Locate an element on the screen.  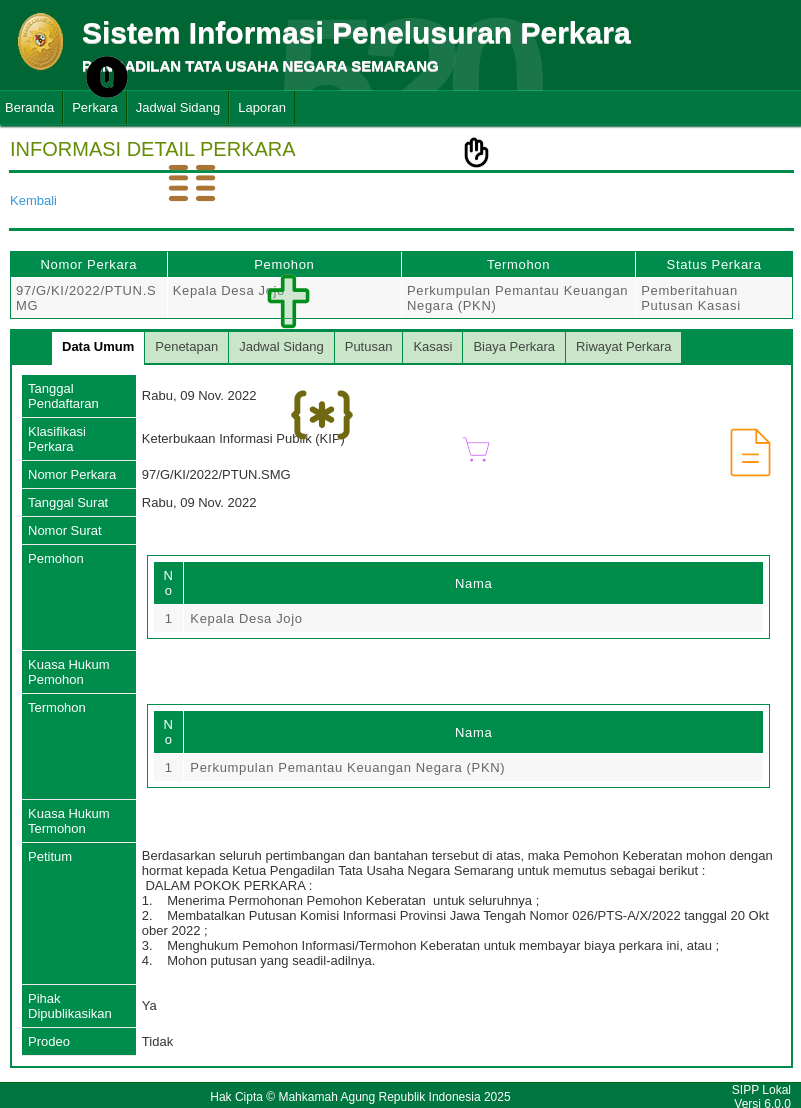
insert a code snippet or variable placeholder is located at coordinates (322, 415).